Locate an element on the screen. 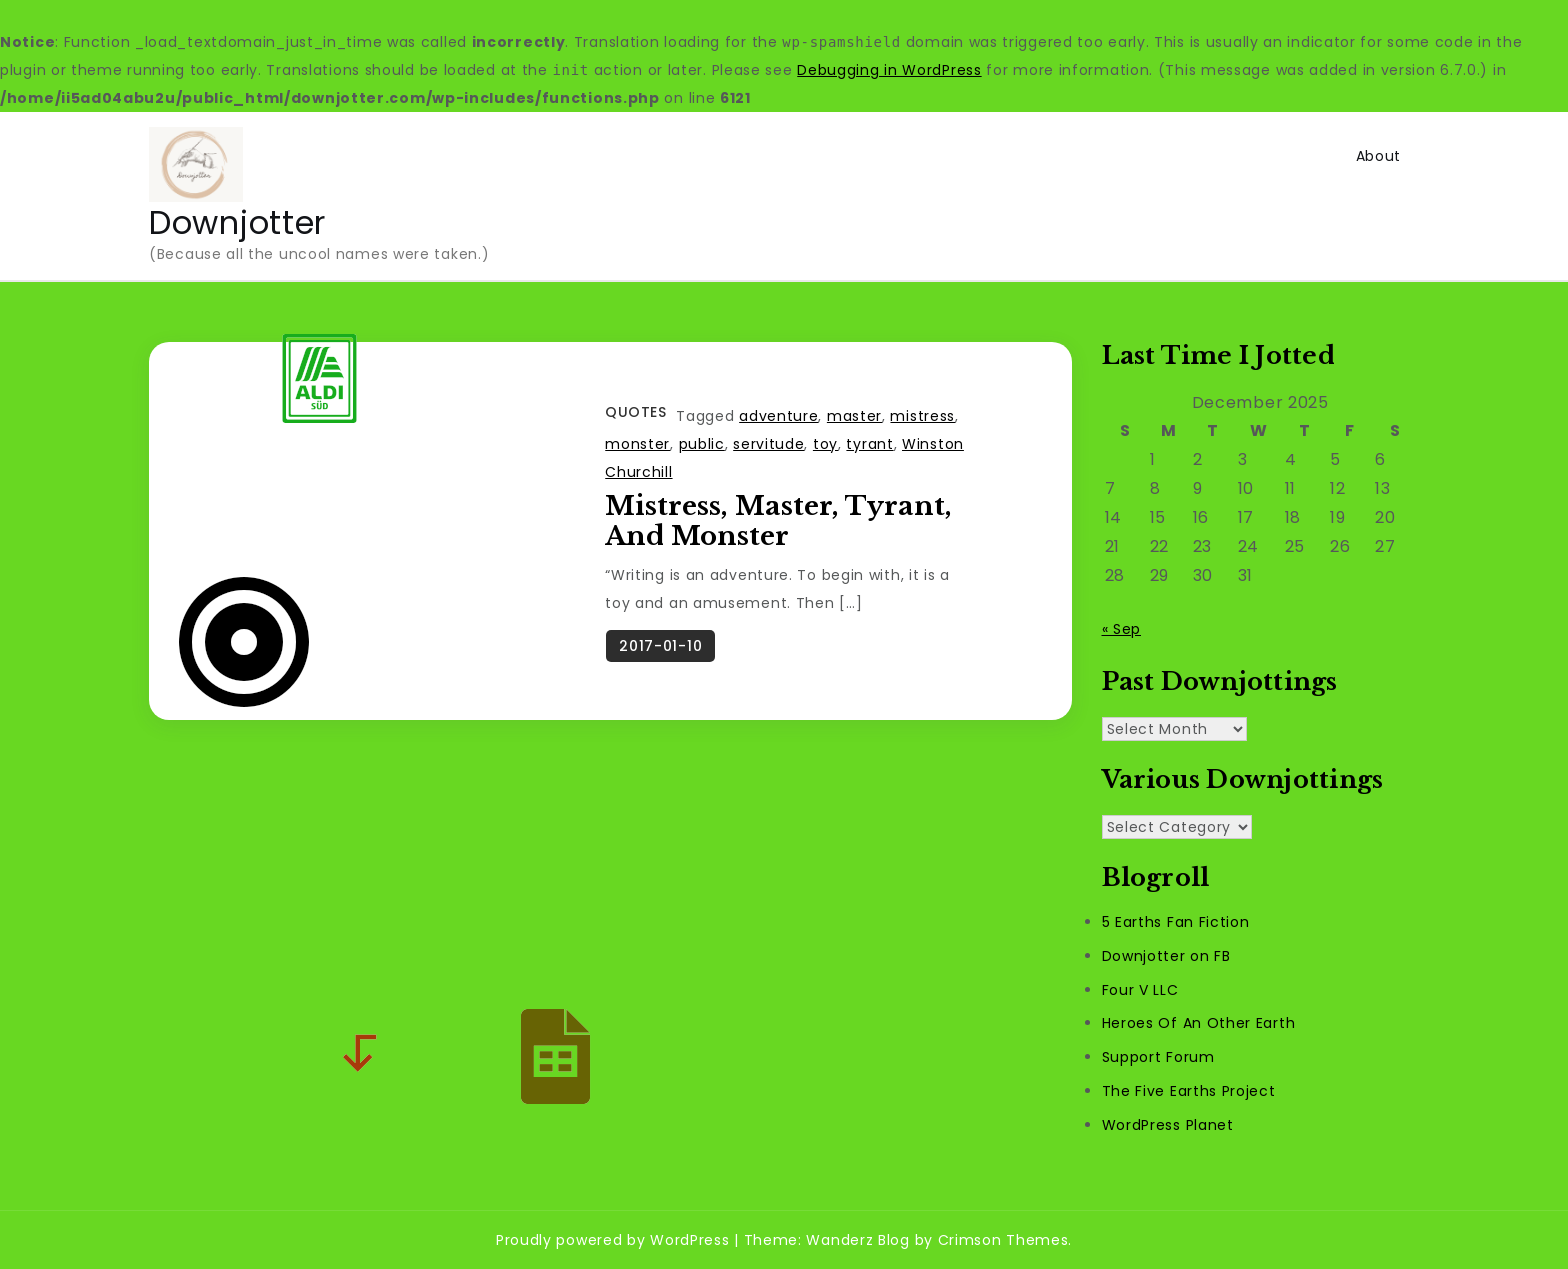 The height and width of the screenshot is (1269, 1568). aldi süd company logo is located at coordinates (319, 378).